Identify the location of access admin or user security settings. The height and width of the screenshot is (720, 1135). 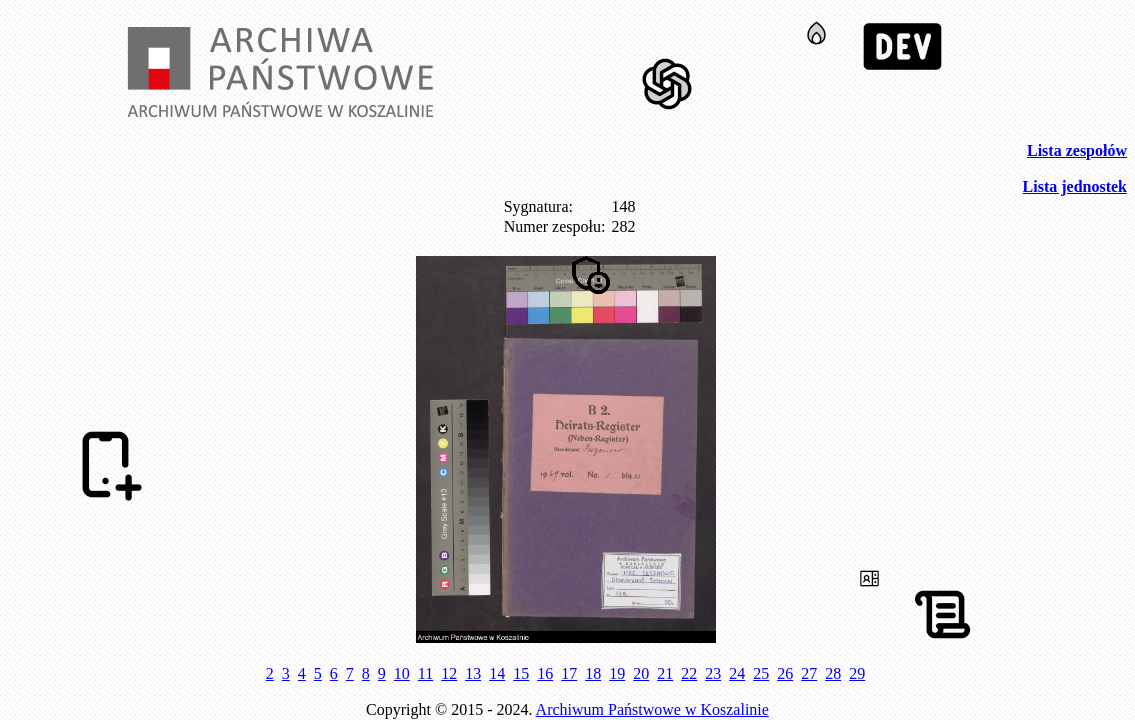
(589, 273).